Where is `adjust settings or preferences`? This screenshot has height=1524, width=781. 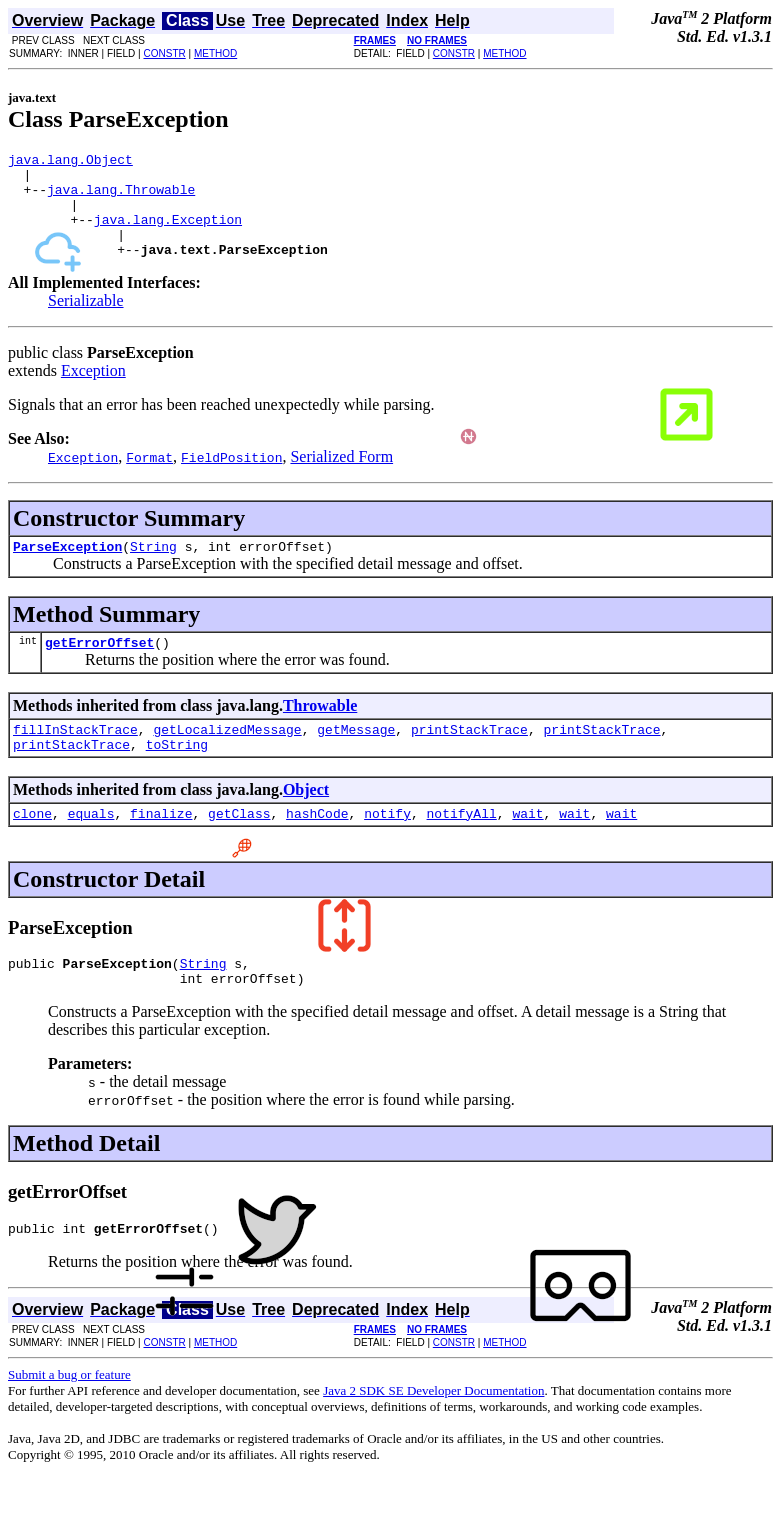
adjust settings or preferences is located at coordinates (184, 1291).